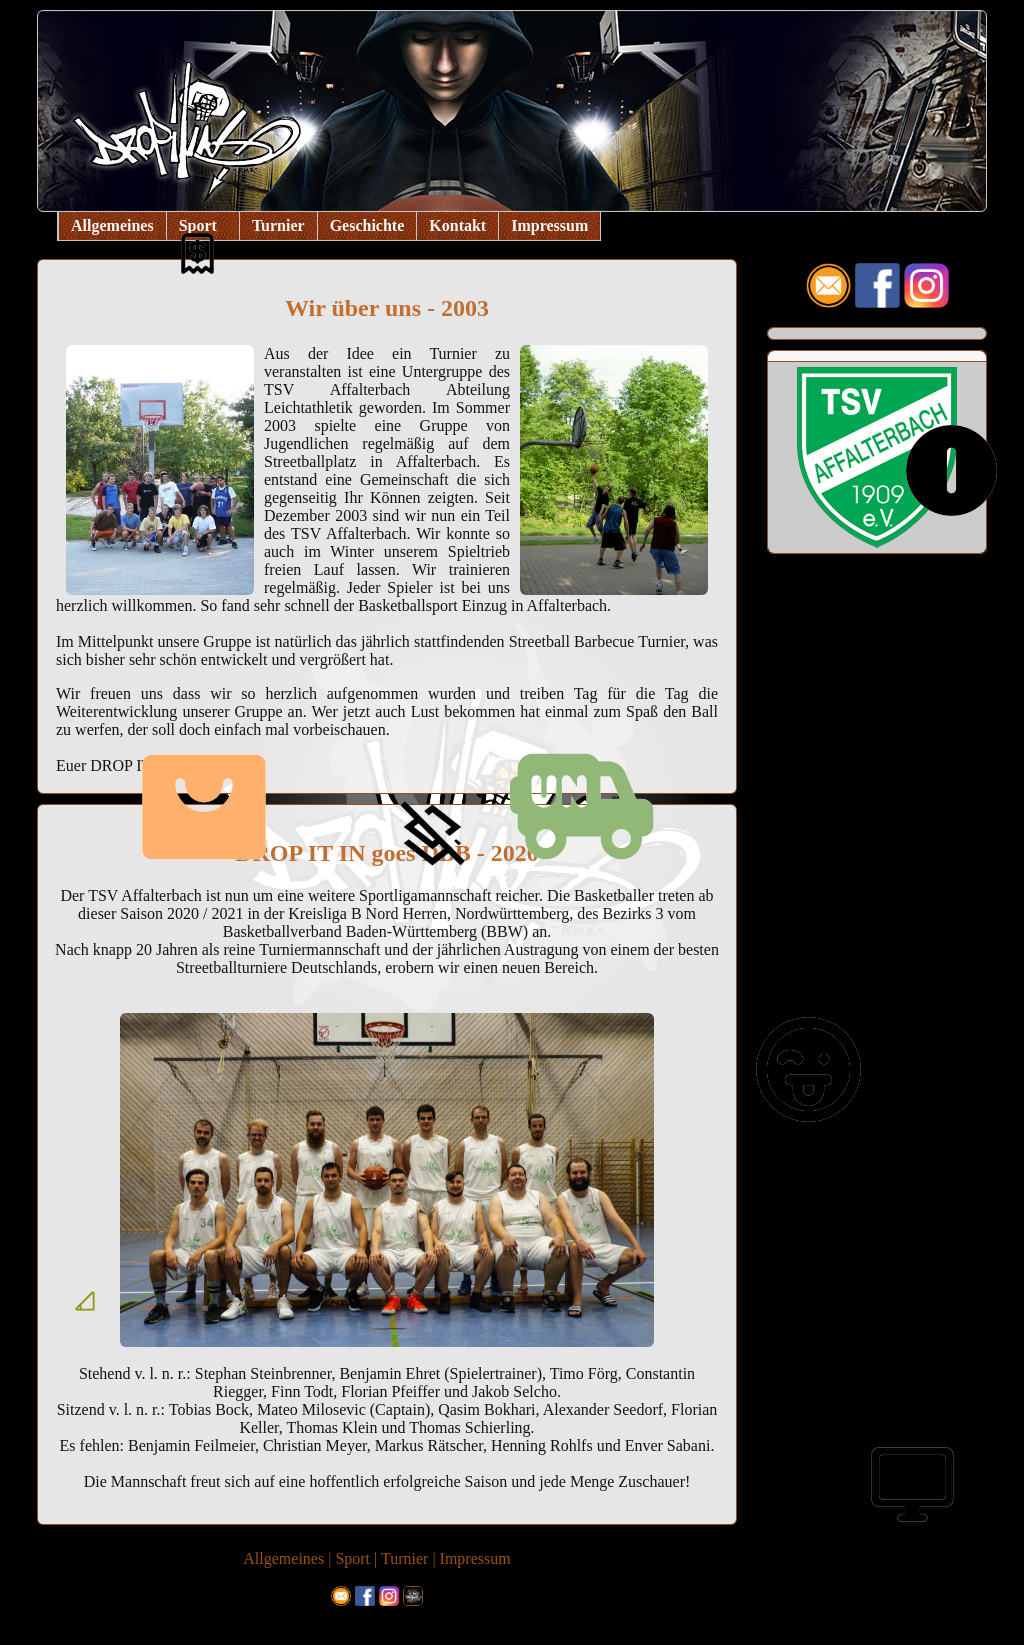 This screenshot has width=1024, height=1645. Describe the element at coordinates (85, 1301) in the screenshot. I see `indicates weak cellular signal strength (2 bars)` at that location.